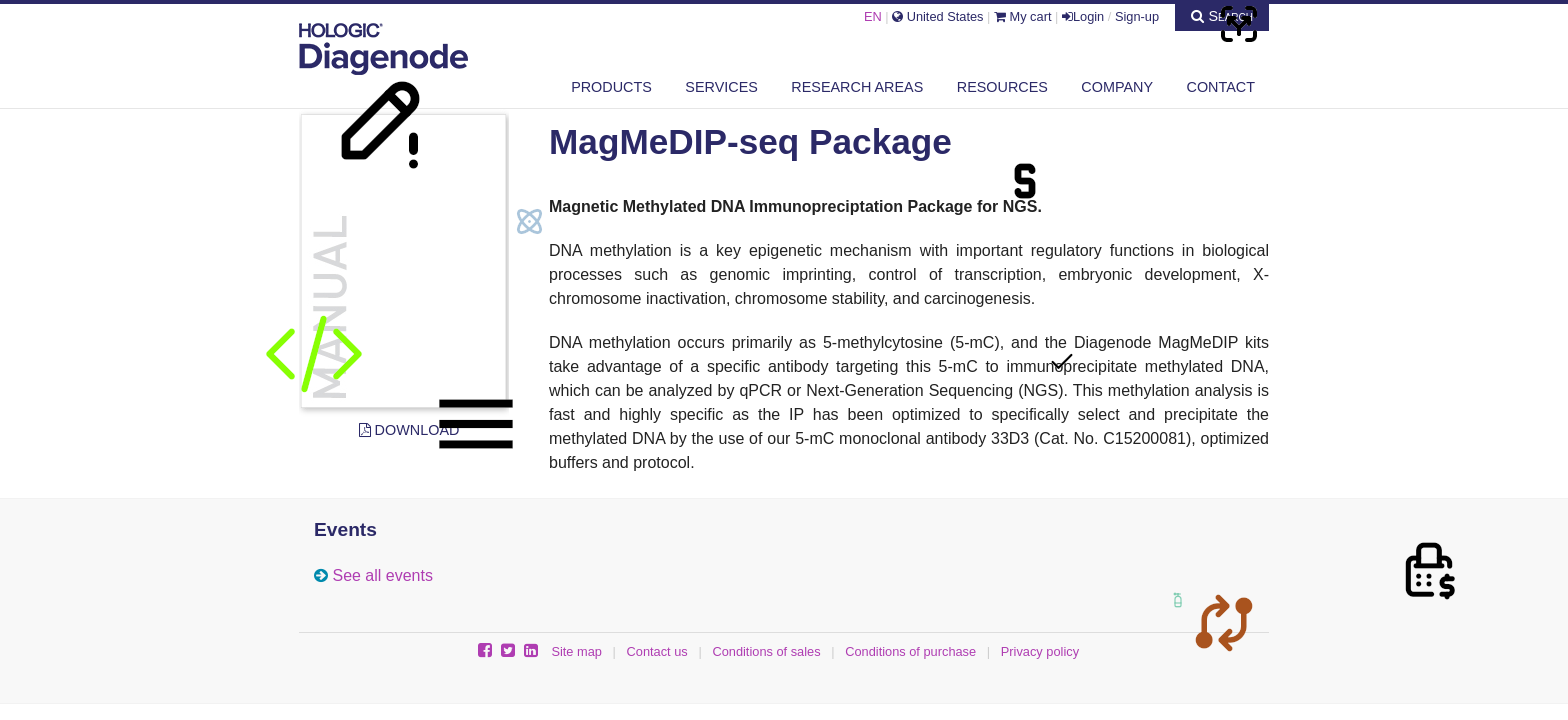 The width and height of the screenshot is (1568, 720). What do you see at coordinates (529, 221) in the screenshot?
I see `access science or chemistry tools` at bounding box center [529, 221].